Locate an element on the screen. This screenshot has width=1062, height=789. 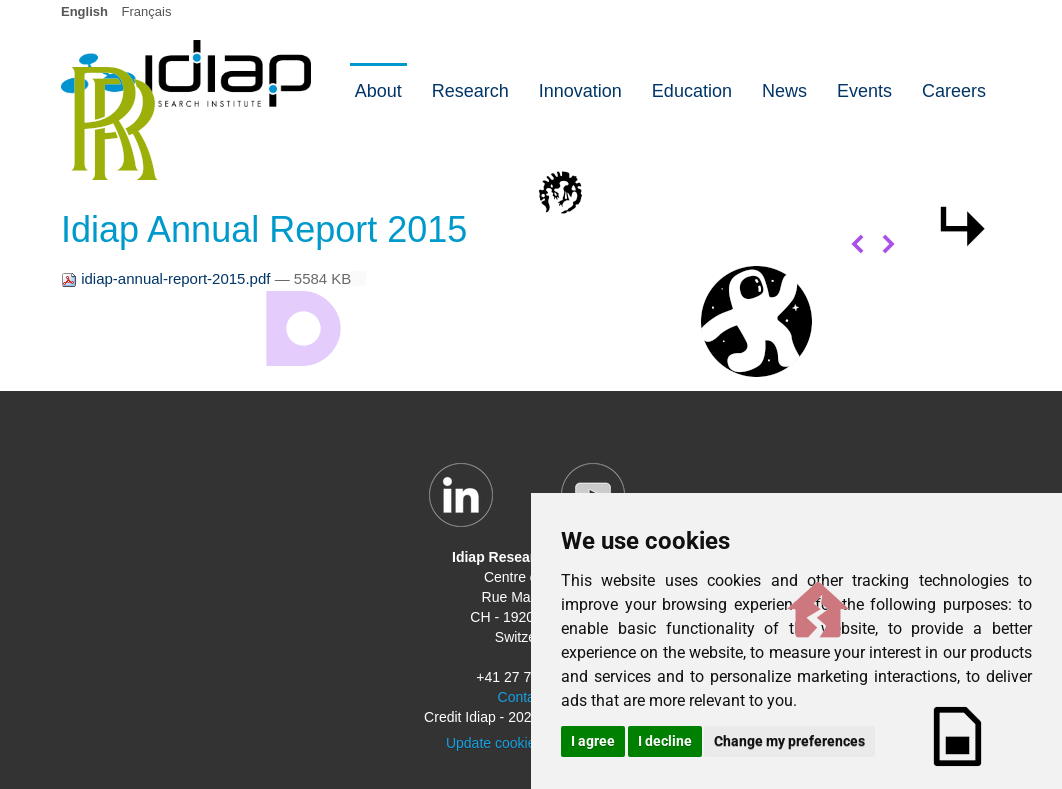
indicates earthquake alert or warning is located at coordinates (818, 612).